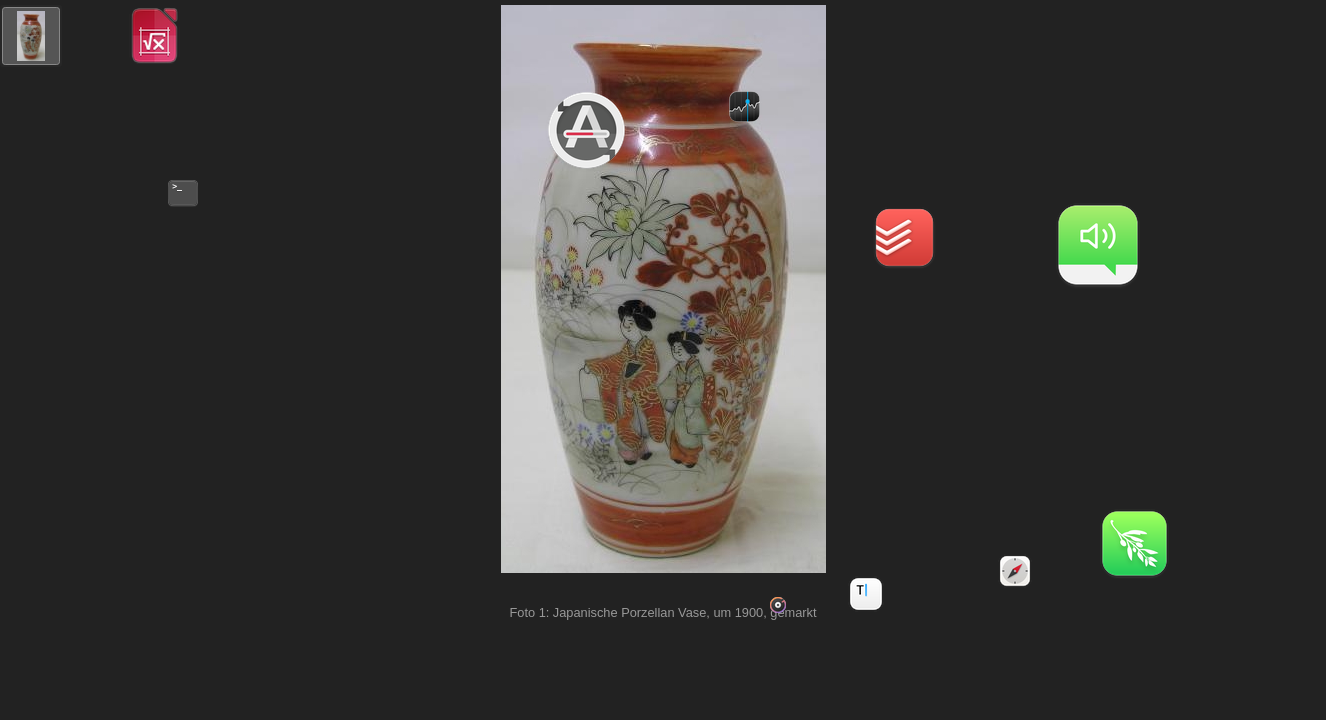 This screenshot has height=720, width=1326. I want to click on open kmouth text-to-speech application, so click(1098, 245).